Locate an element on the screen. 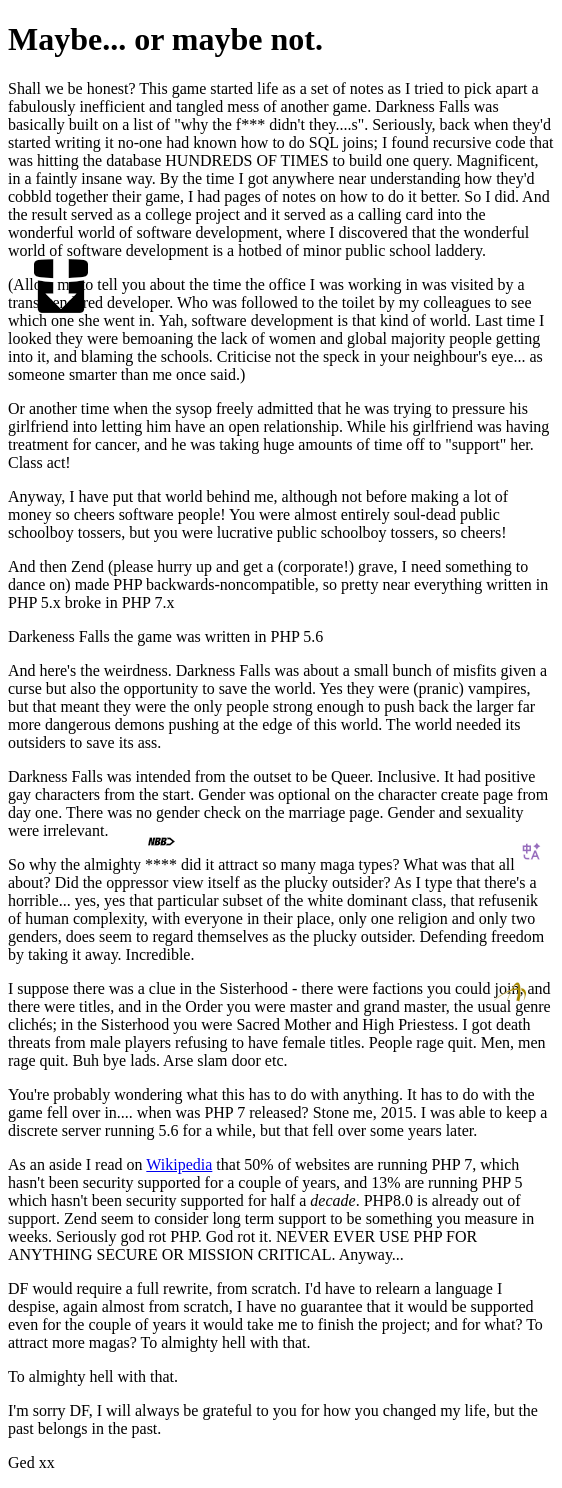  translate text using AI is located at coordinates (531, 852).